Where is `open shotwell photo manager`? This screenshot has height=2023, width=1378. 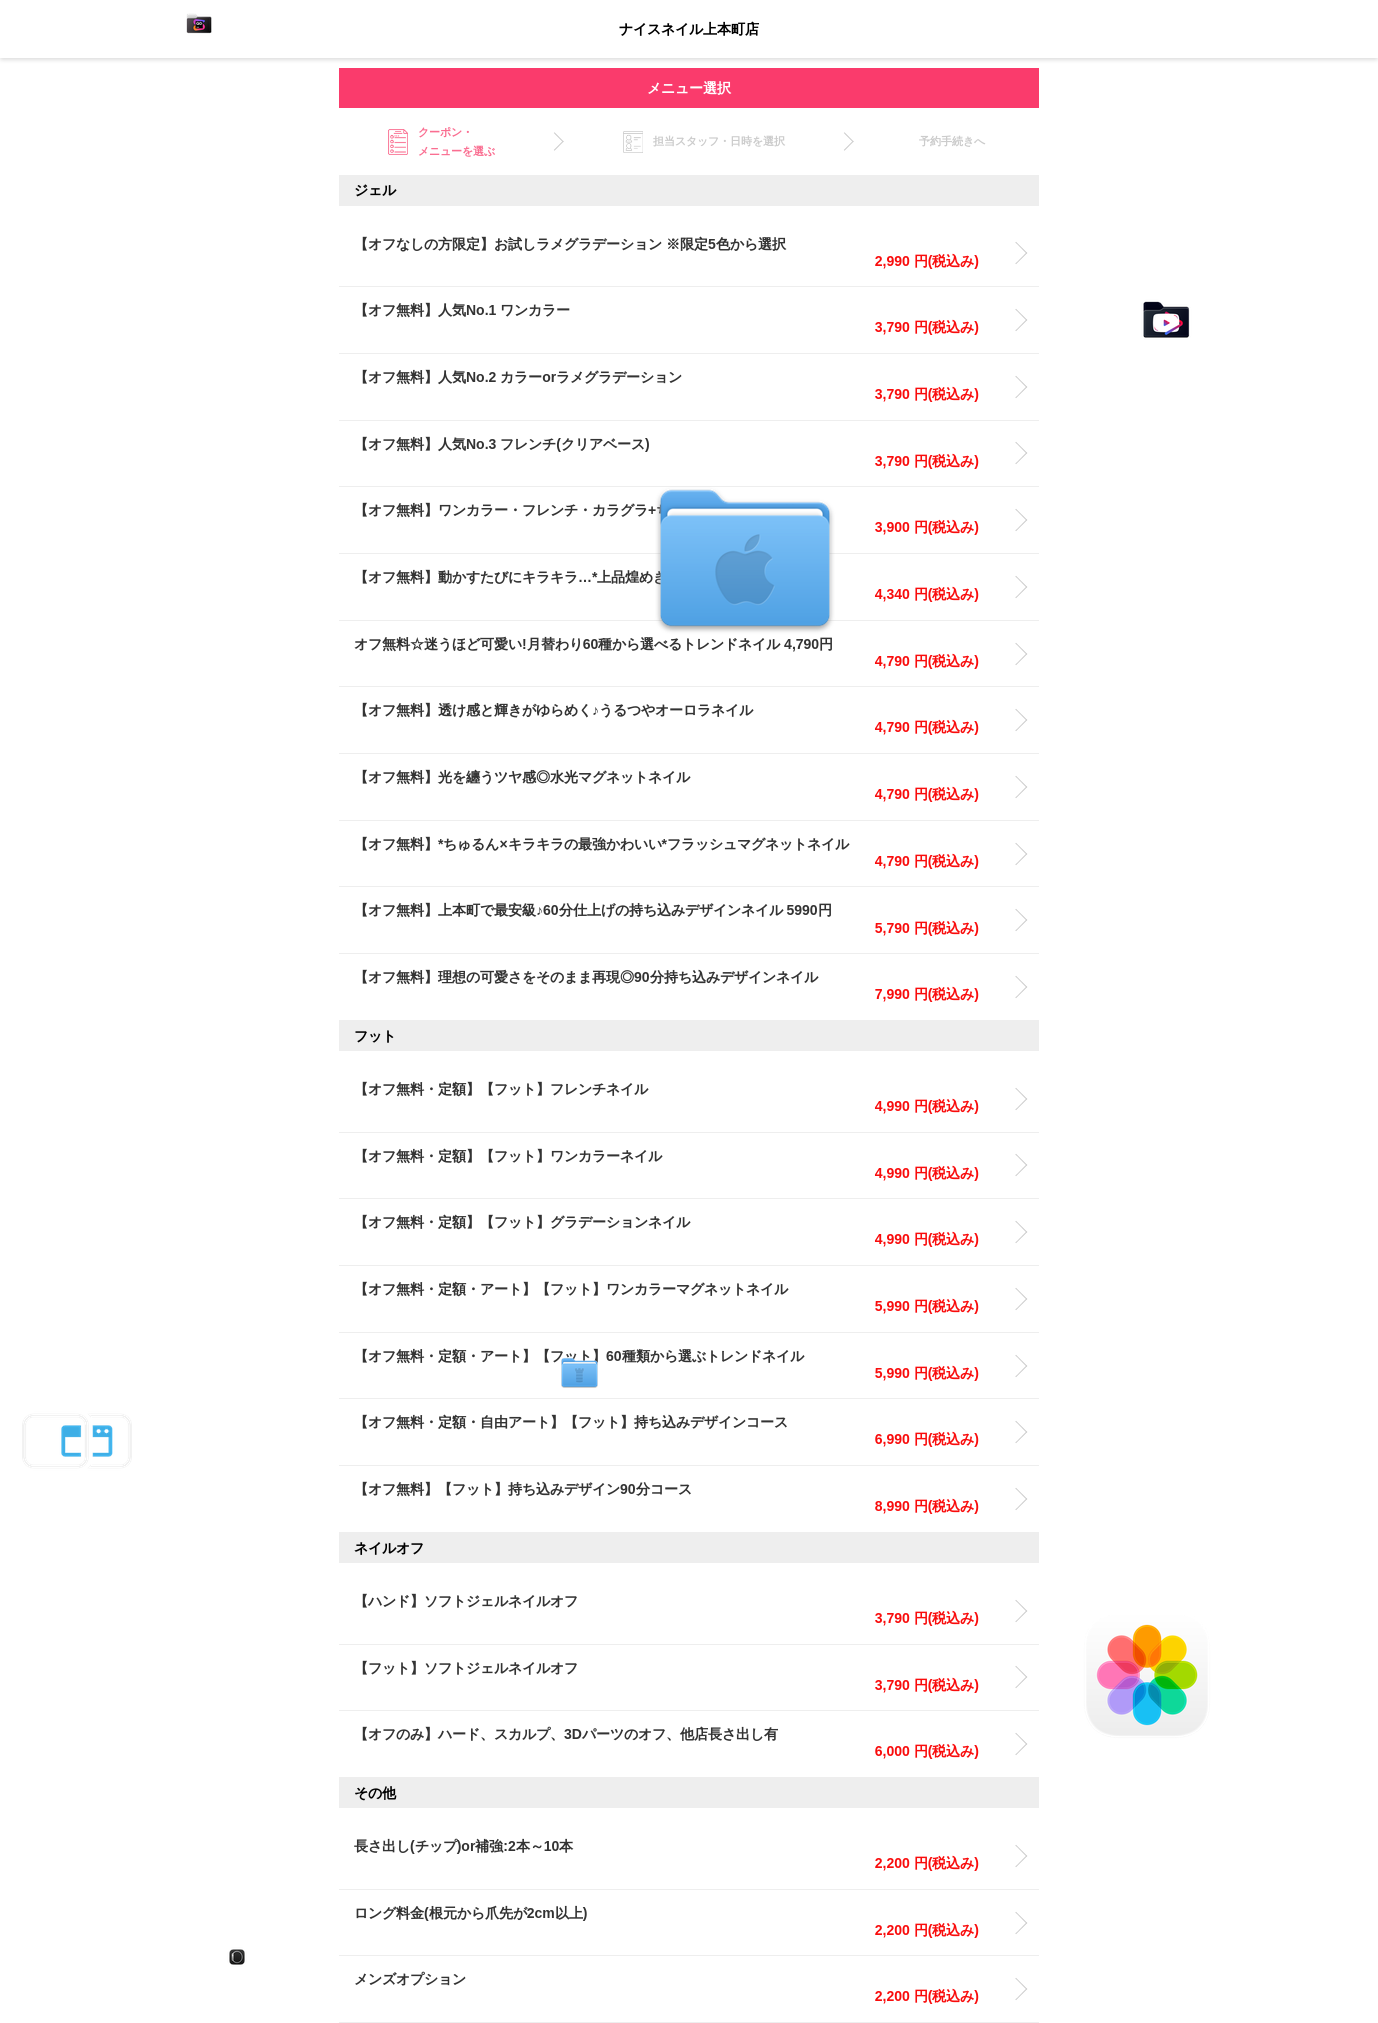 open shotwell photo manager is located at coordinates (1147, 1675).